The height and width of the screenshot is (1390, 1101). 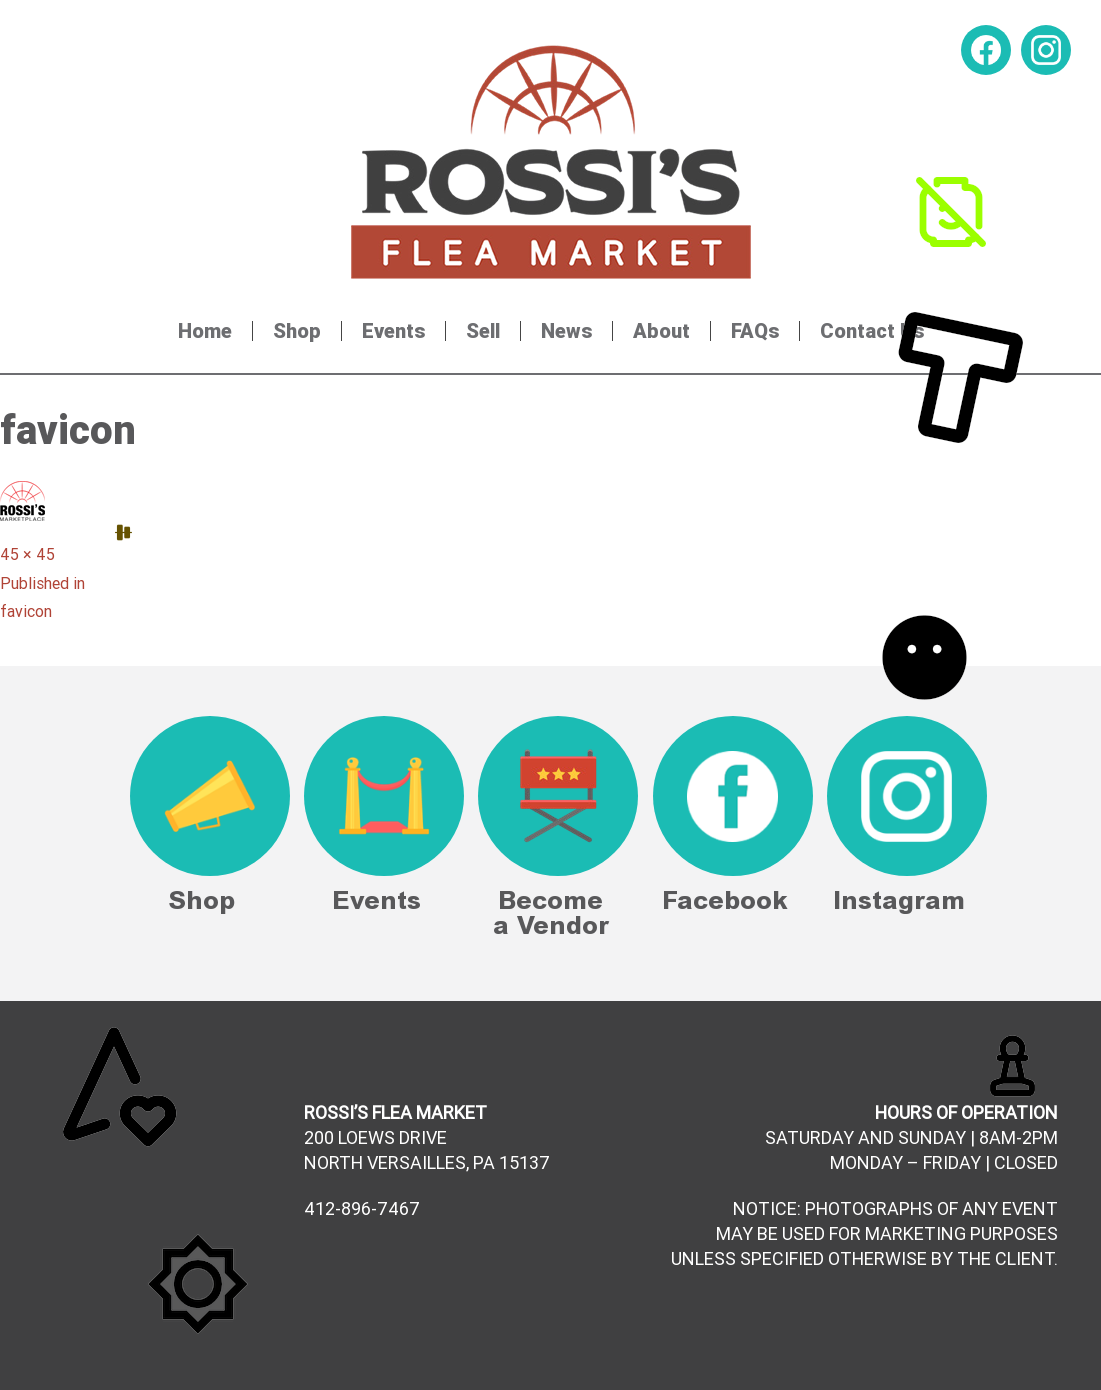 I want to click on indicates neutral feedback or rating, so click(x=924, y=657).